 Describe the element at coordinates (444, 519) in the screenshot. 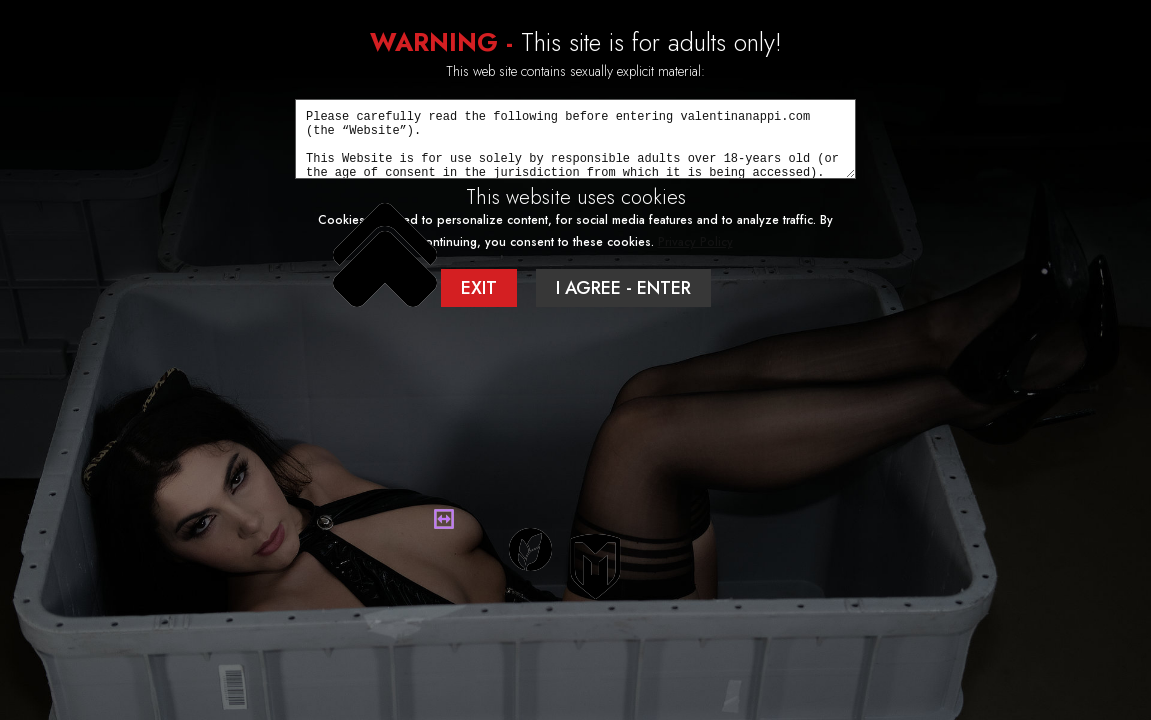

I see `flip image horizontally` at that location.